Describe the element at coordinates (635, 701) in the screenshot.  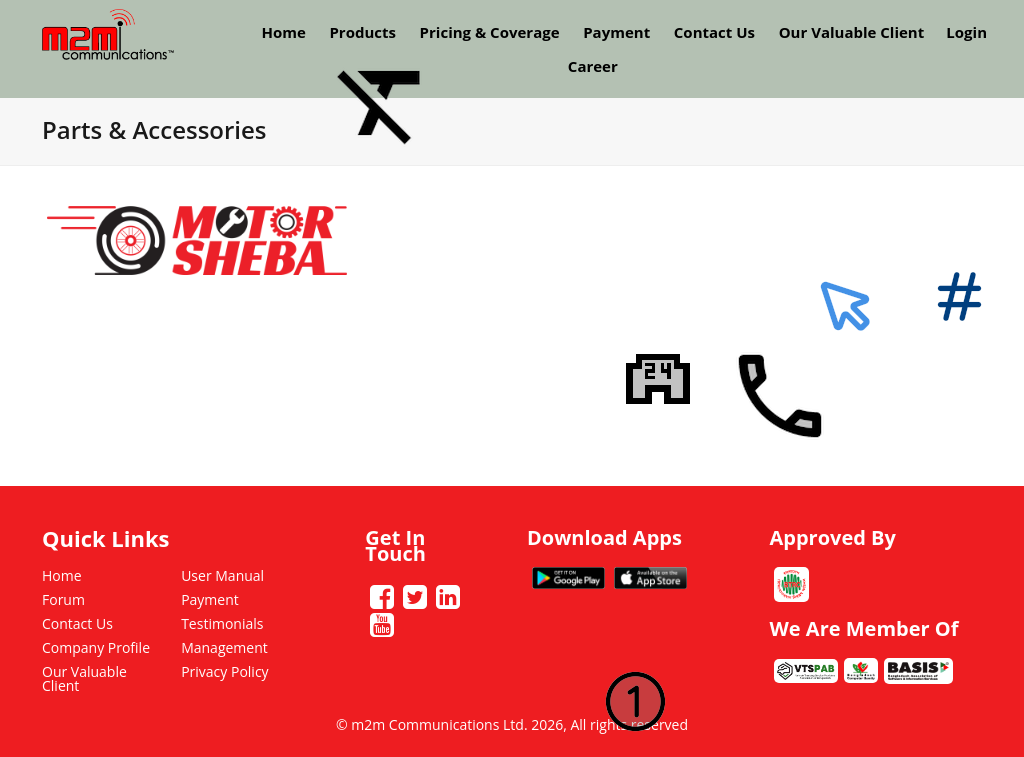
I see `indicates the first step in a sequence or tutorial` at that location.